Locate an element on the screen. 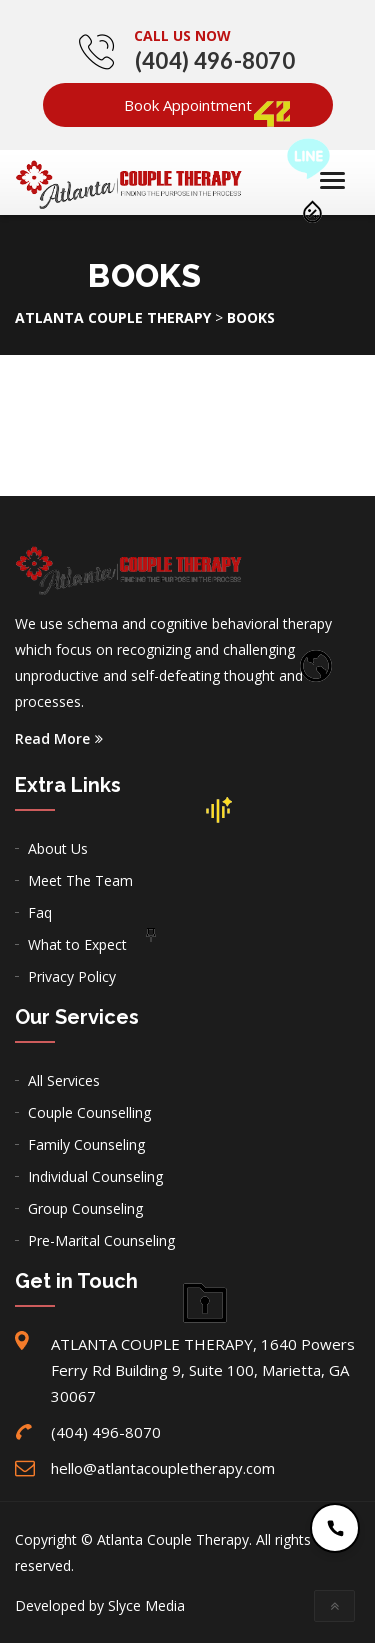  pin an item to keep it visible is located at coordinates (151, 934).